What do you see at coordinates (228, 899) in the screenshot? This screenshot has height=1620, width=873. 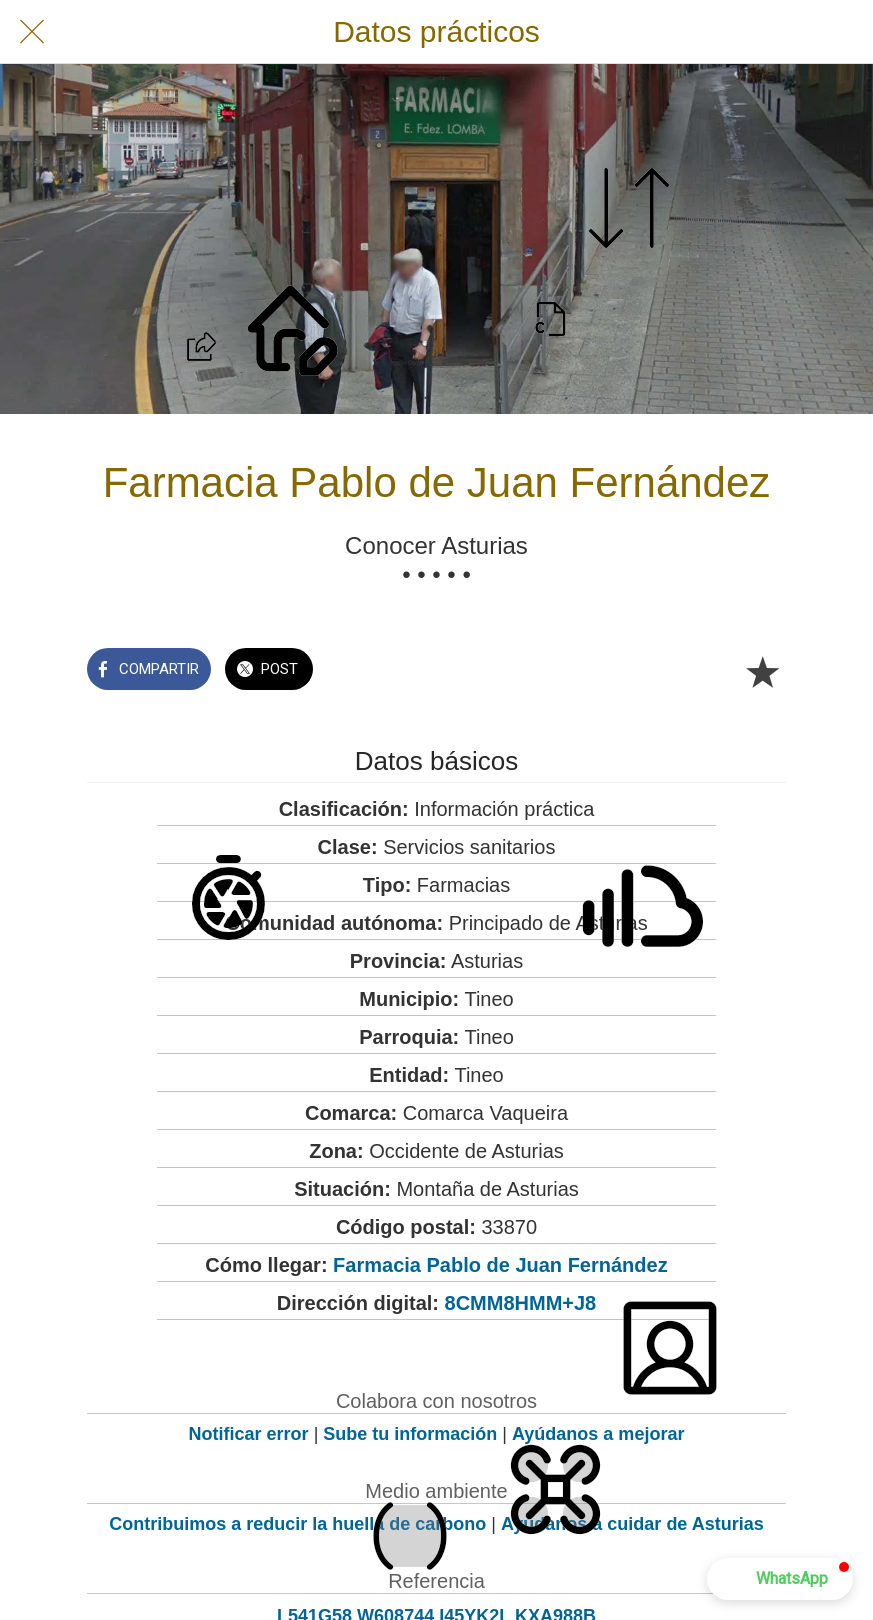 I see `adjust camera shutter speed settings` at bounding box center [228, 899].